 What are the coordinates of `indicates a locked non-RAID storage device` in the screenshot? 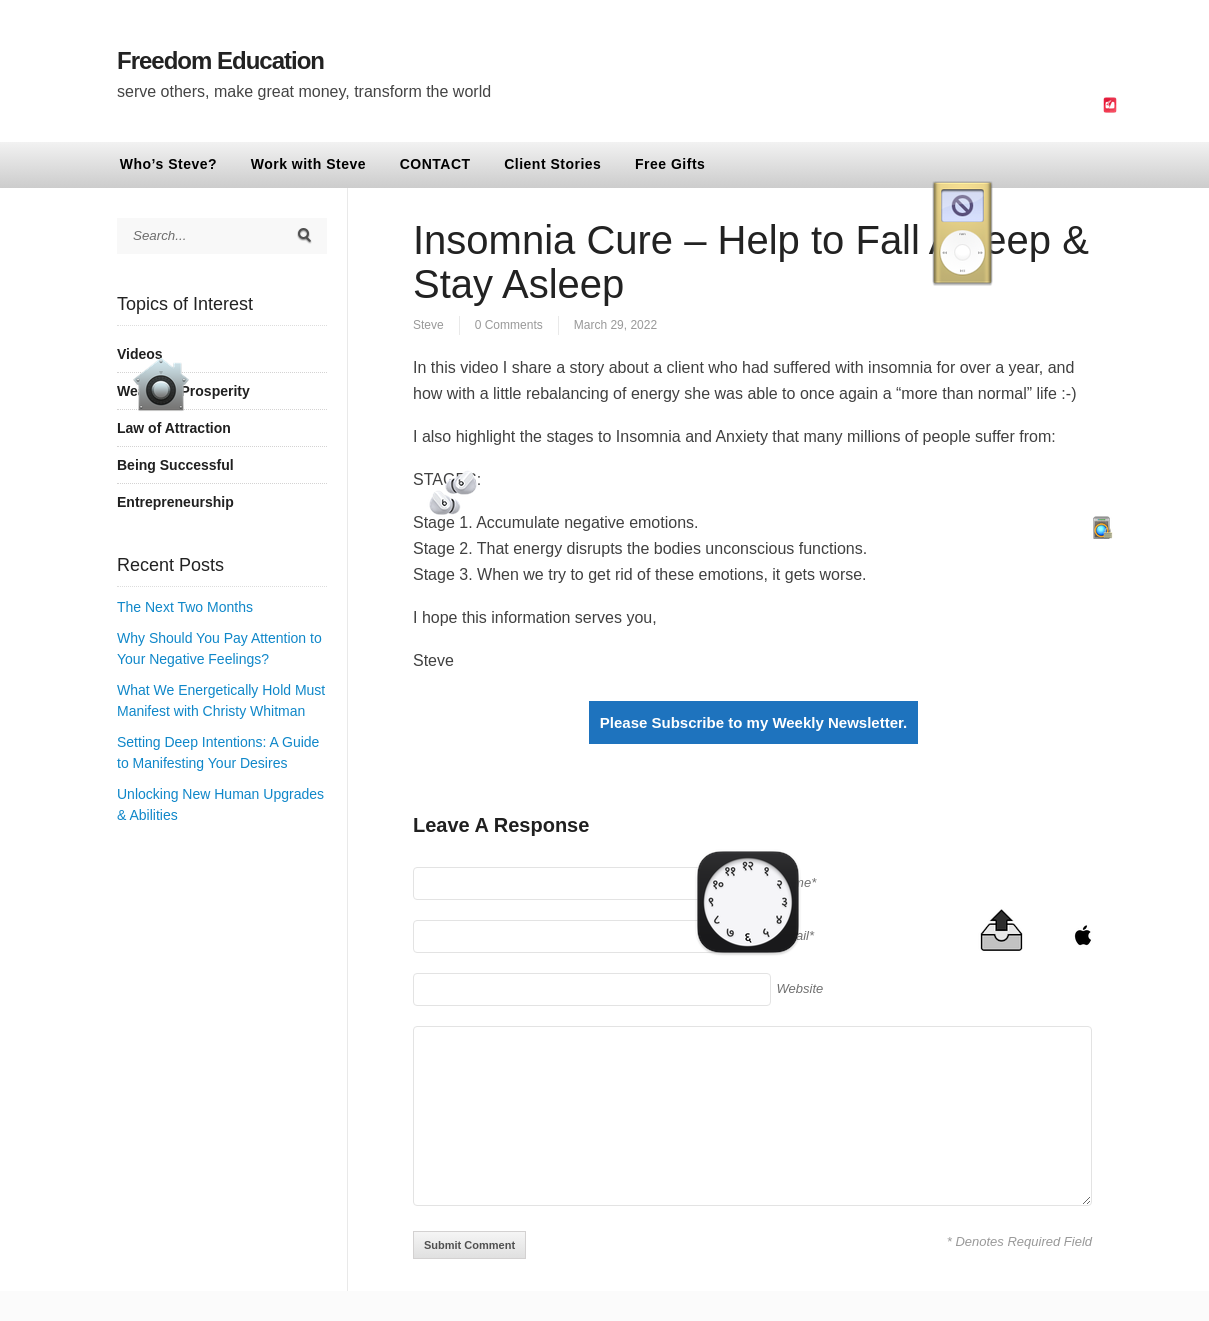 It's located at (1101, 527).